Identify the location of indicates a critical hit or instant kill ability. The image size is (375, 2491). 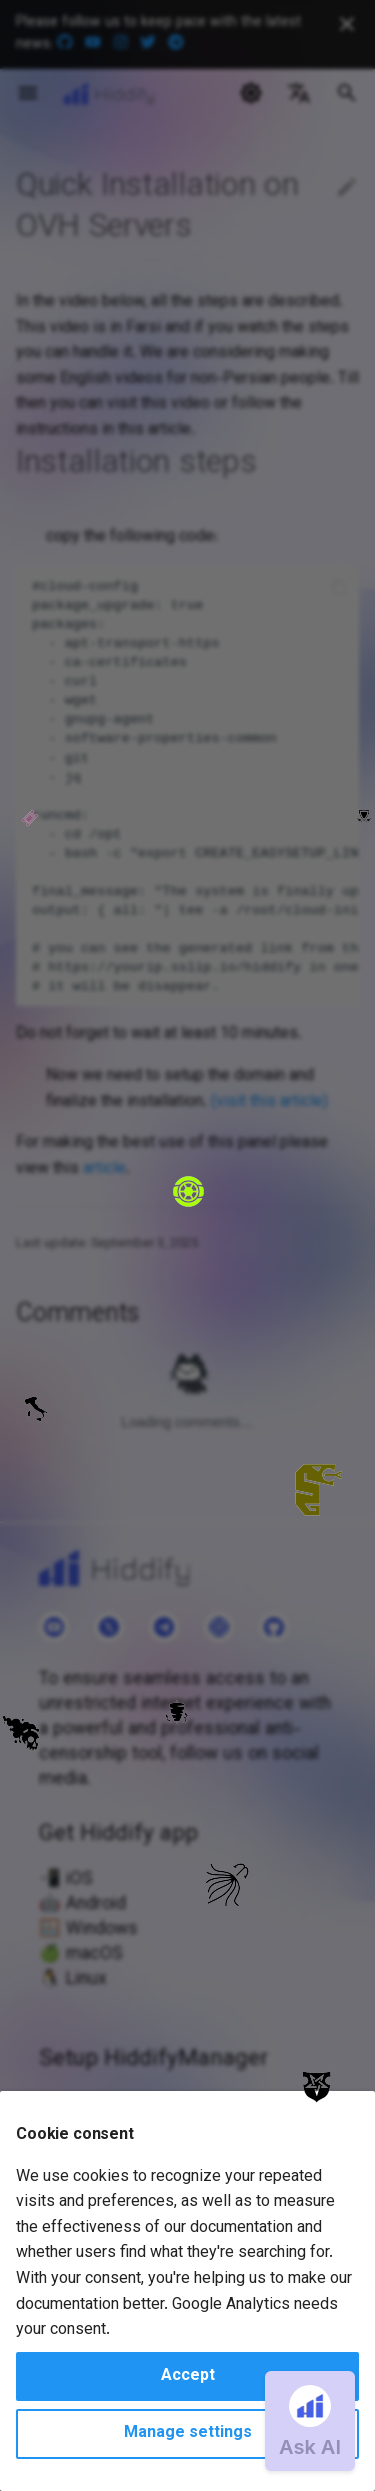
(21, 1734).